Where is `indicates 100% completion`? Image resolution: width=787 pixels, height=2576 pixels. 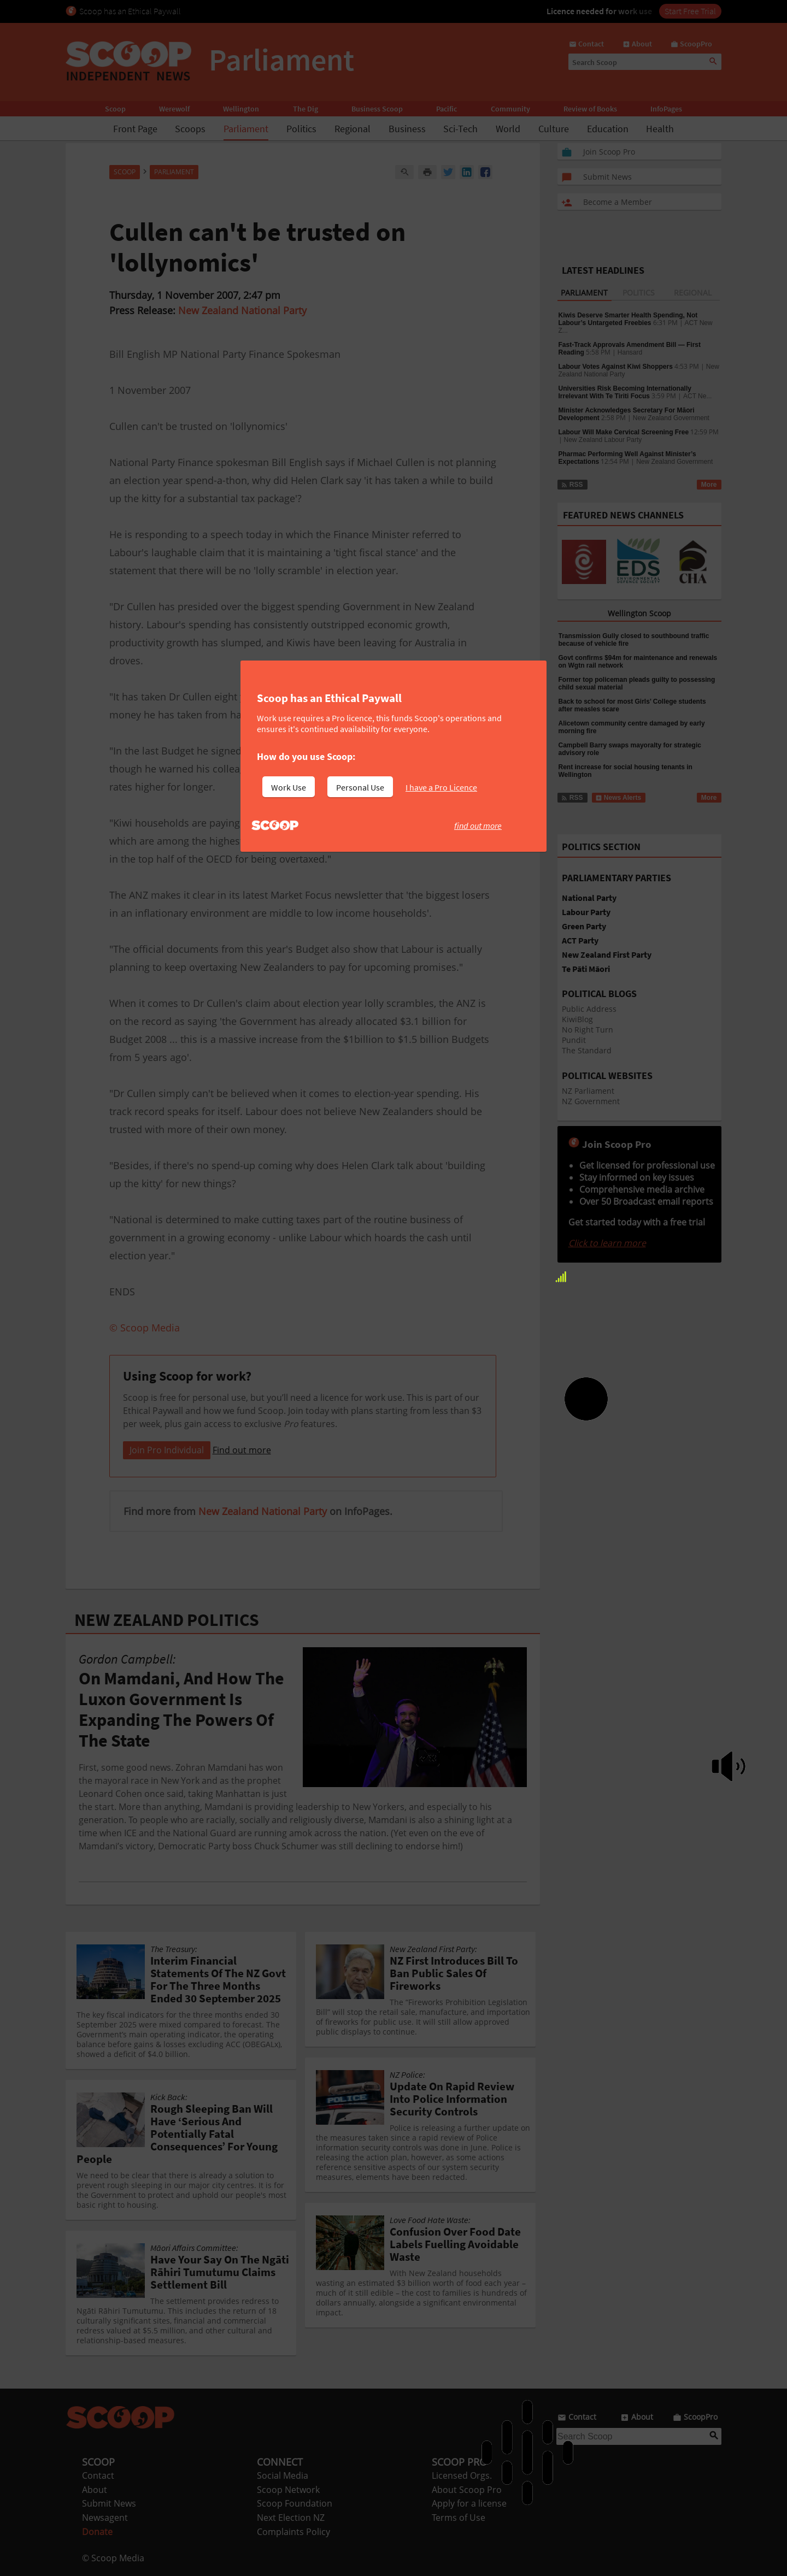
indicates 100% completion is located at coordinates (586, 1399).